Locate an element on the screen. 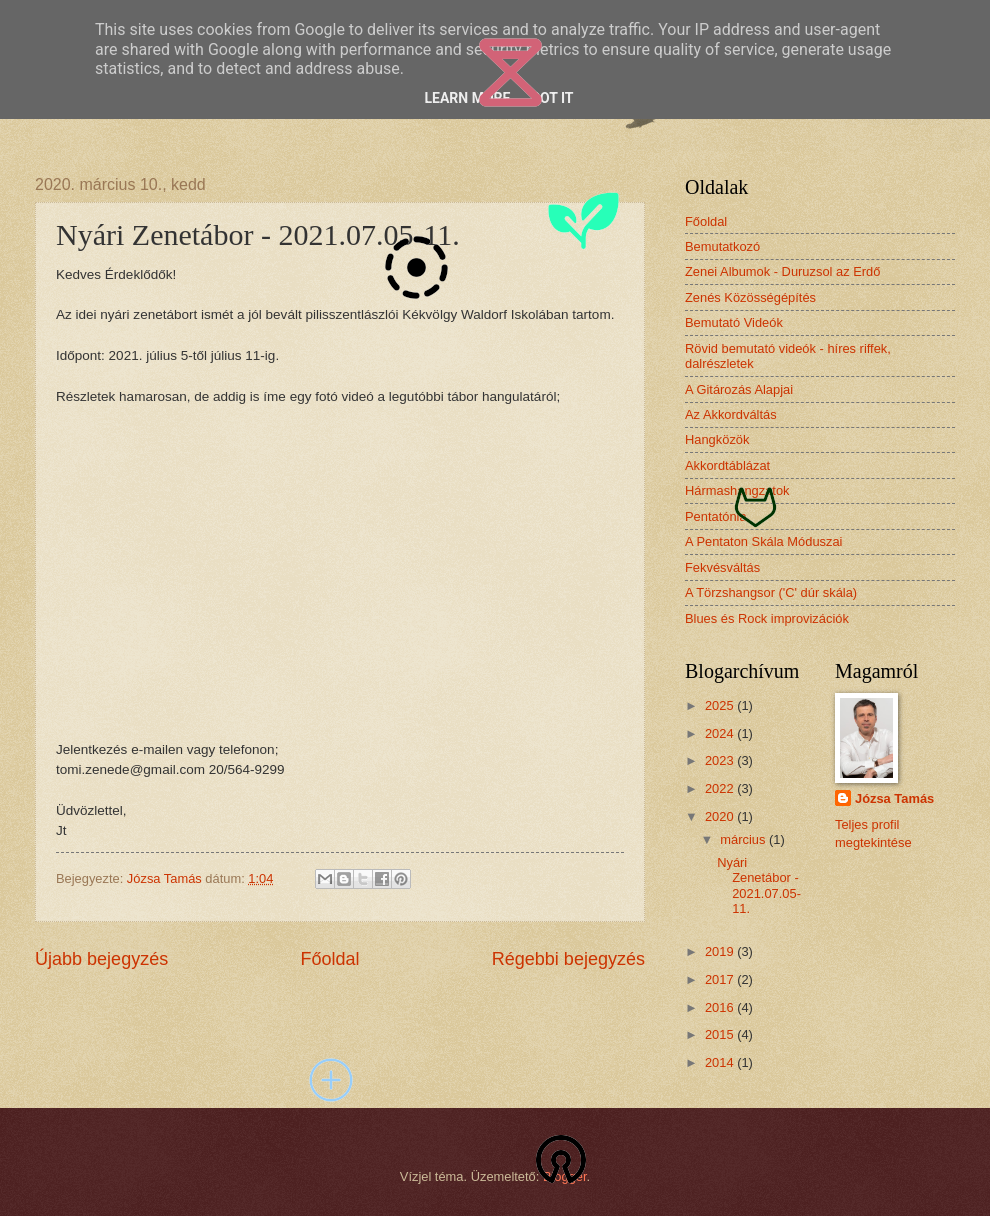 The width and height of the screenshot is (990, 1216). access plant care or gardening features is located at coordinates (583, 218).